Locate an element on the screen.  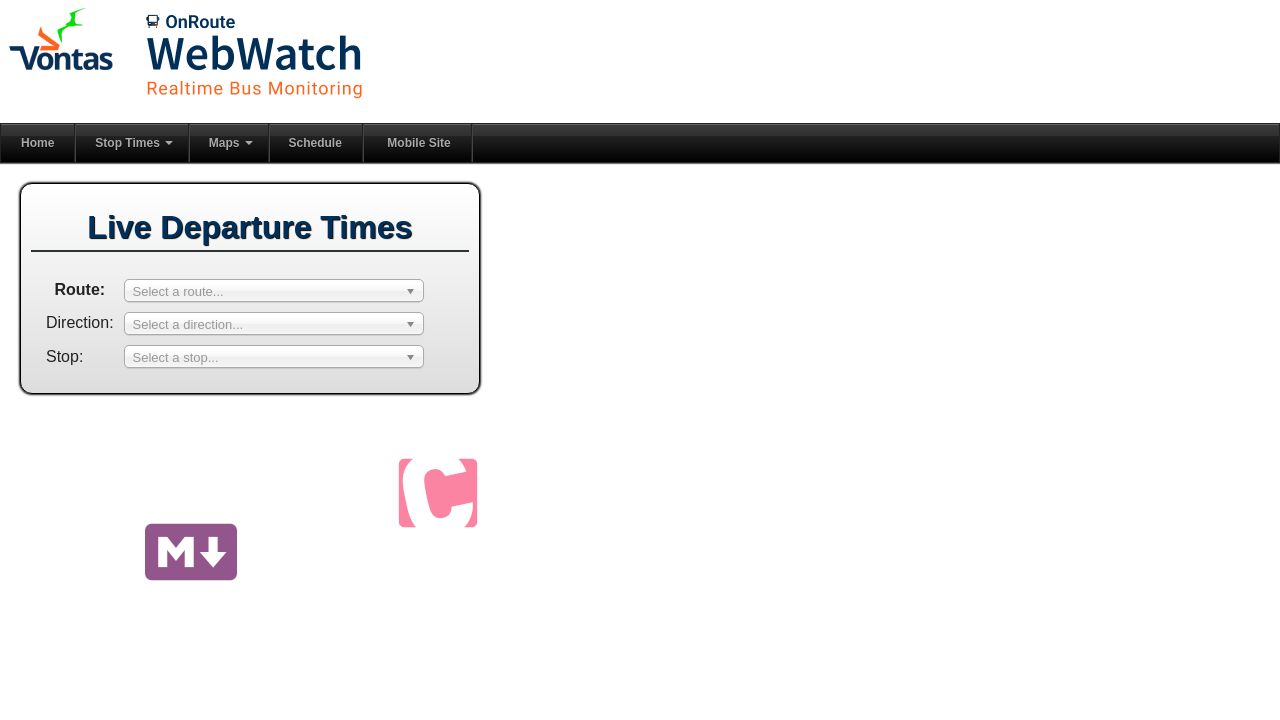
contao CMS logo is located at coordinates (438, 493).